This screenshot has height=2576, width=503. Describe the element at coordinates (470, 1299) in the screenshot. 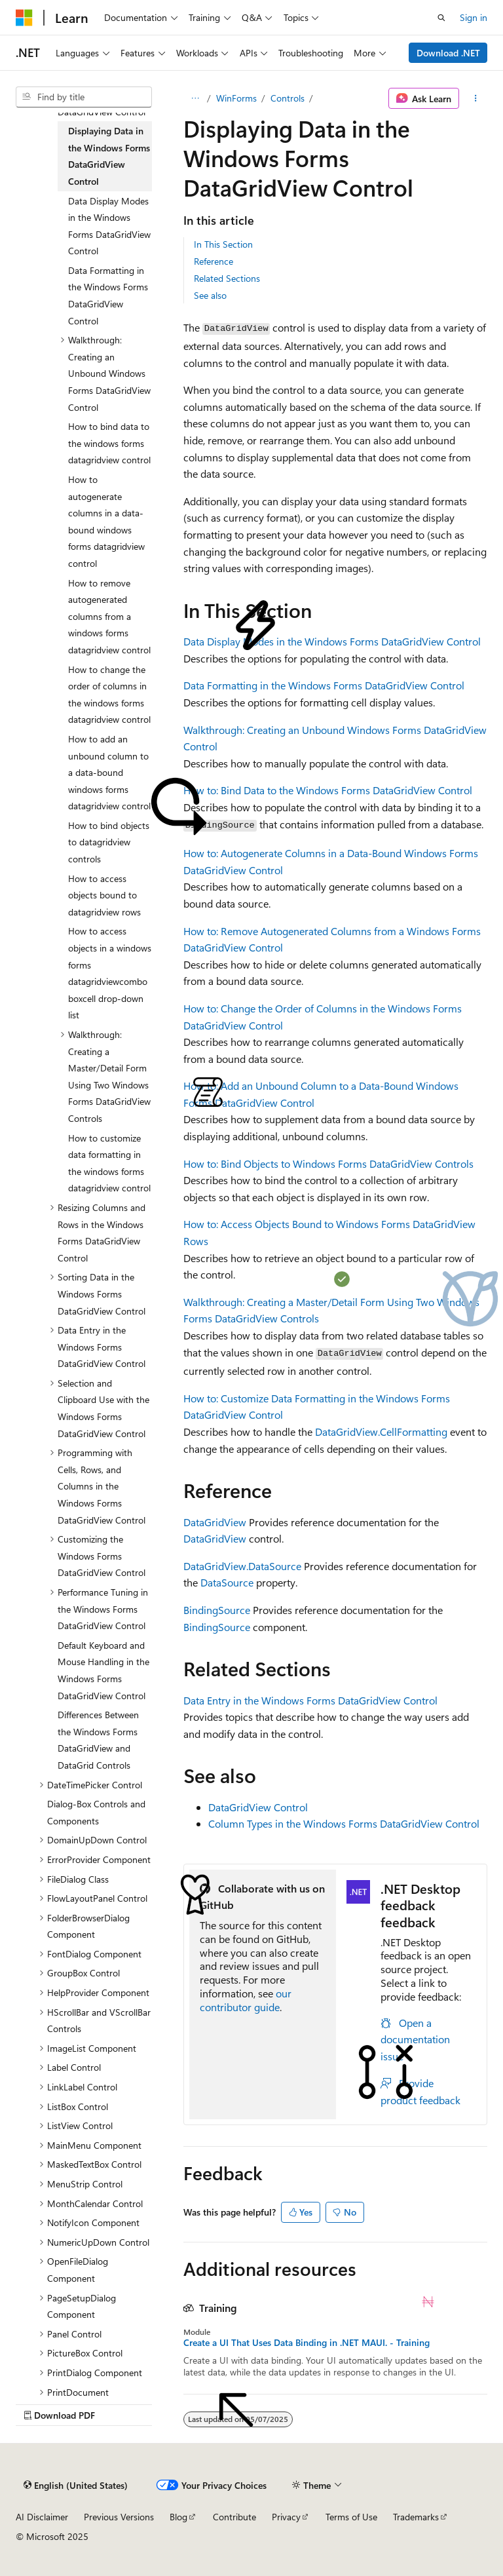

I see `filter for vegan menu options` at that location.